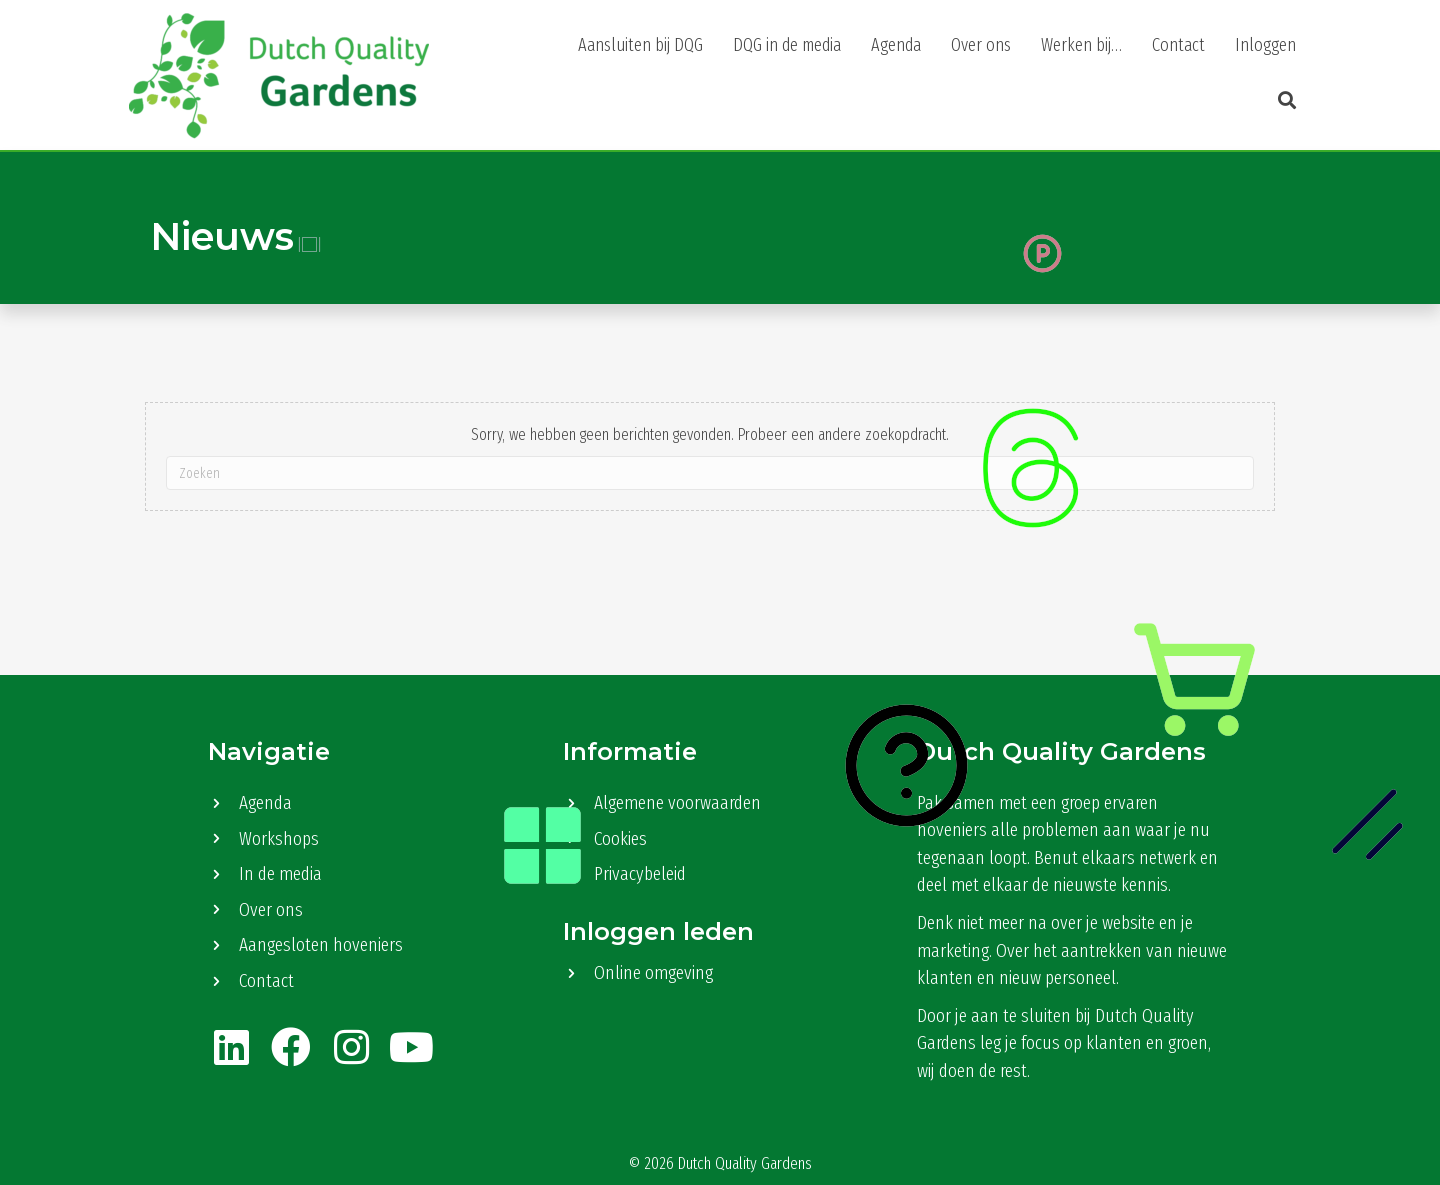 Image resolution: width=1440 pixels, height=1185 pixels. Describe the element at coordinates (906, 765) in the screenshot. I see `access help or support information` at that location.